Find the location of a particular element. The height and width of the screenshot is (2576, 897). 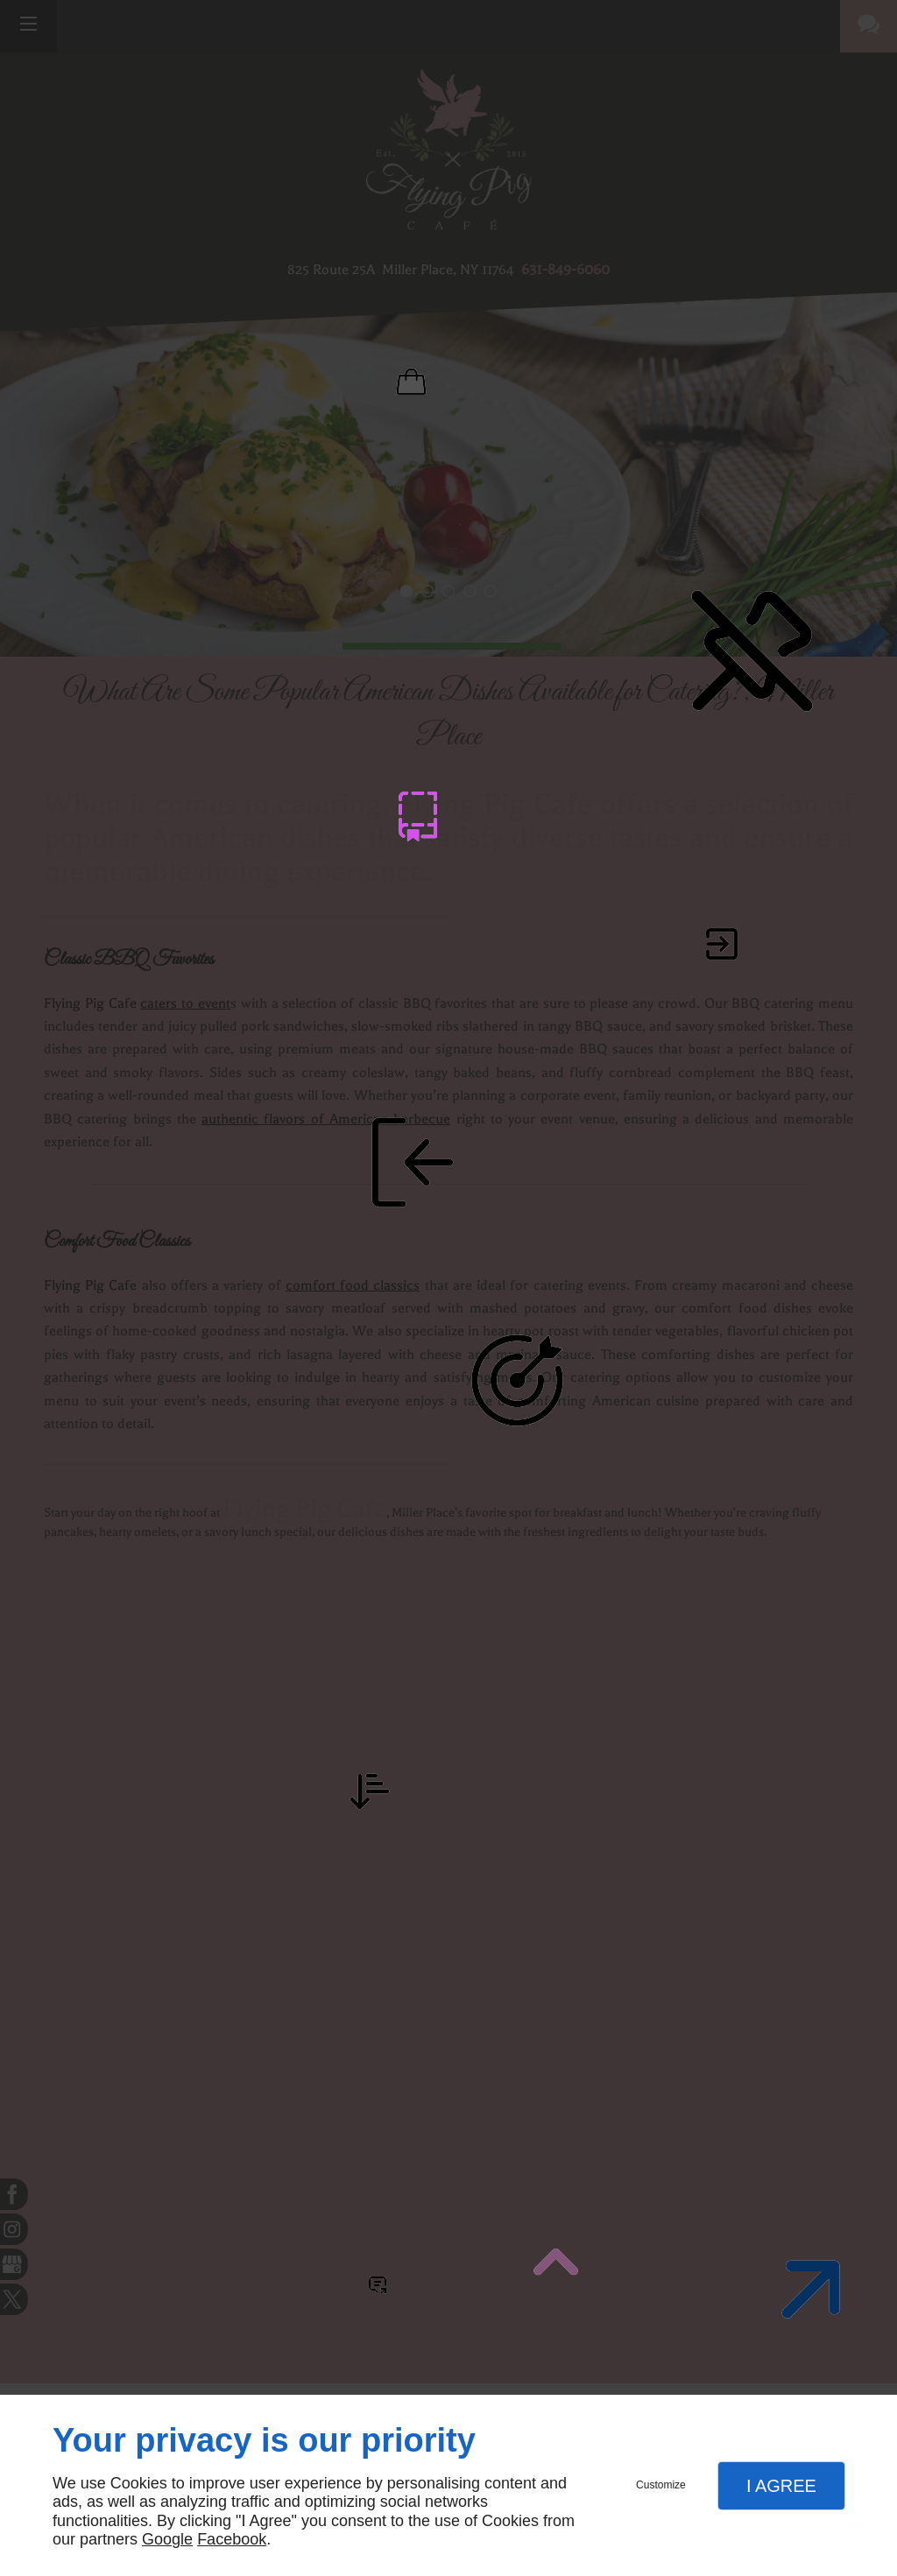

share a message or conversation is located at coordinates (378, 2284).